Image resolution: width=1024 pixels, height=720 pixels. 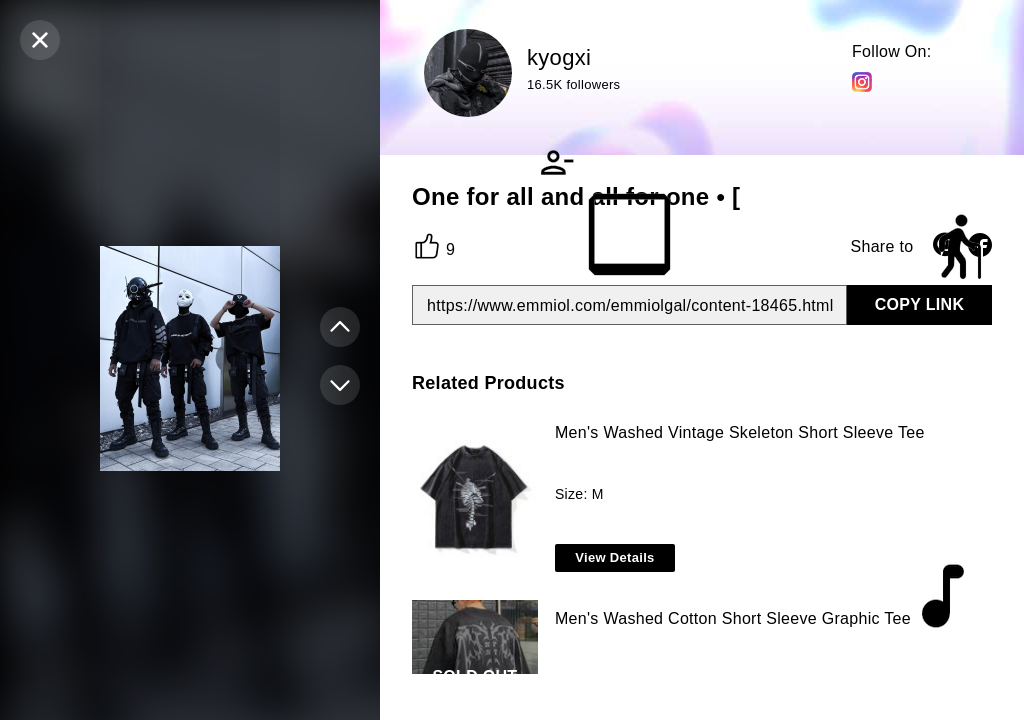 What do you see at coordinates (957, 246) in the screenshot?
I see `accessibility options for elderly users` at bounding box center [957, 246].